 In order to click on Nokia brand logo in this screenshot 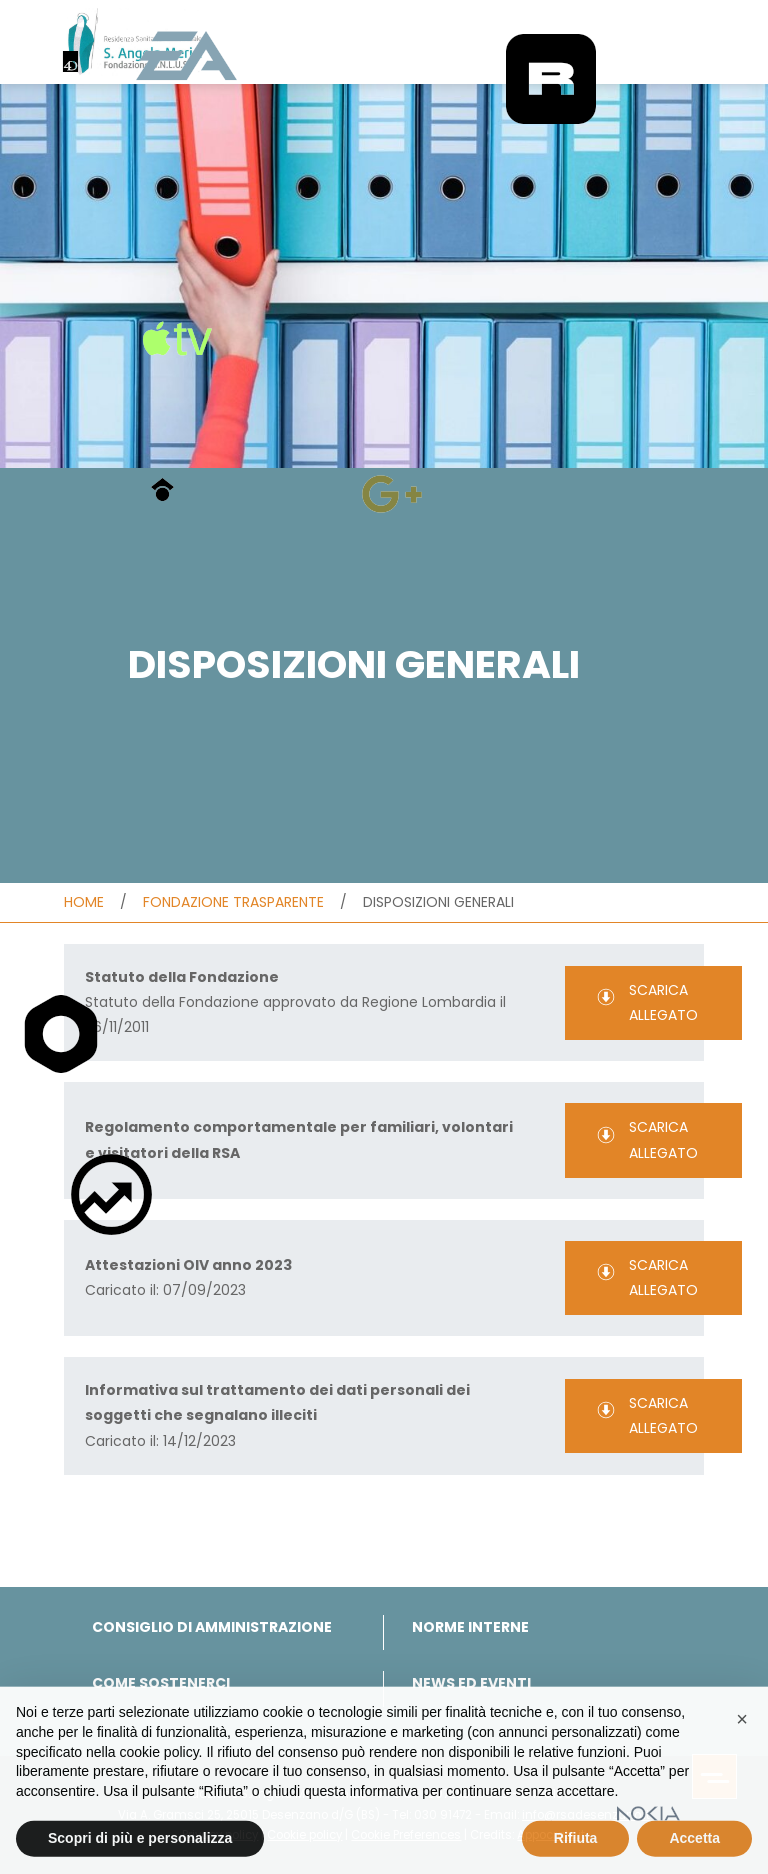, I will do `click(648, 1813)`.